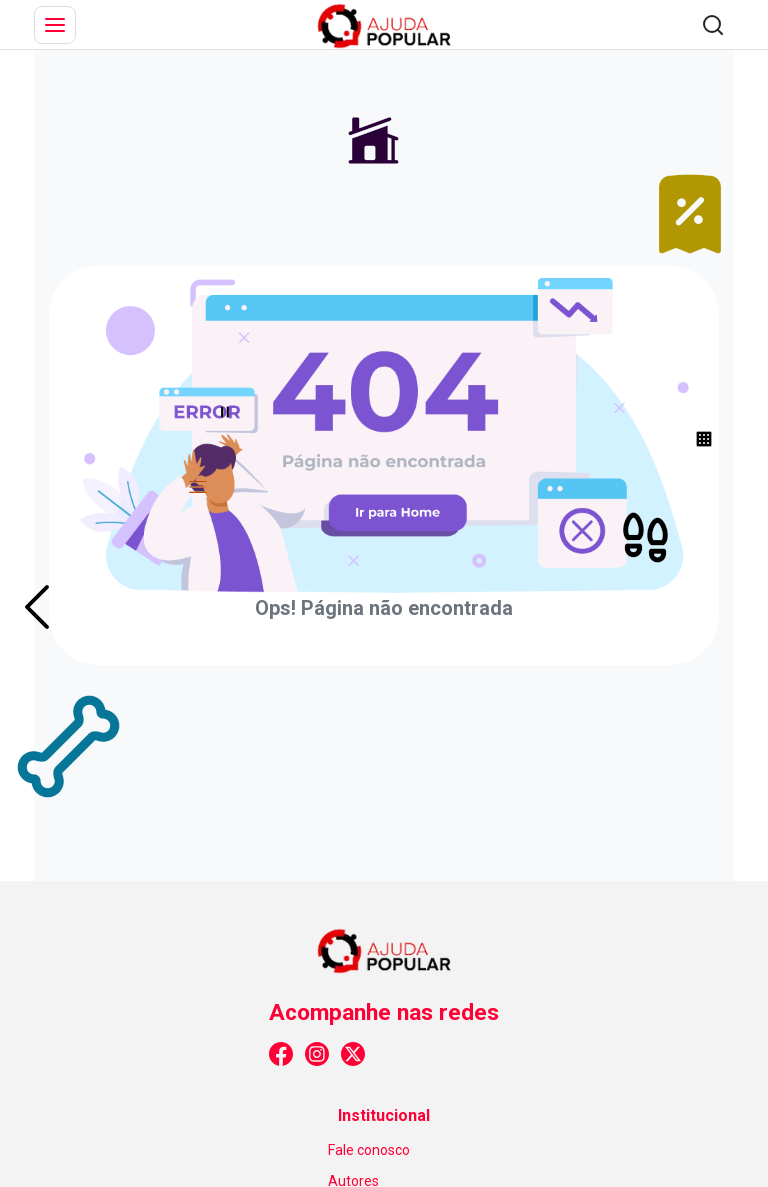 Image resolution: width=768 pixels, height=1187 pixels. What do you see at coordinates (690, 214) in the screenshot?
I see `view discount or coupon details` at bounding box center [690, 214].